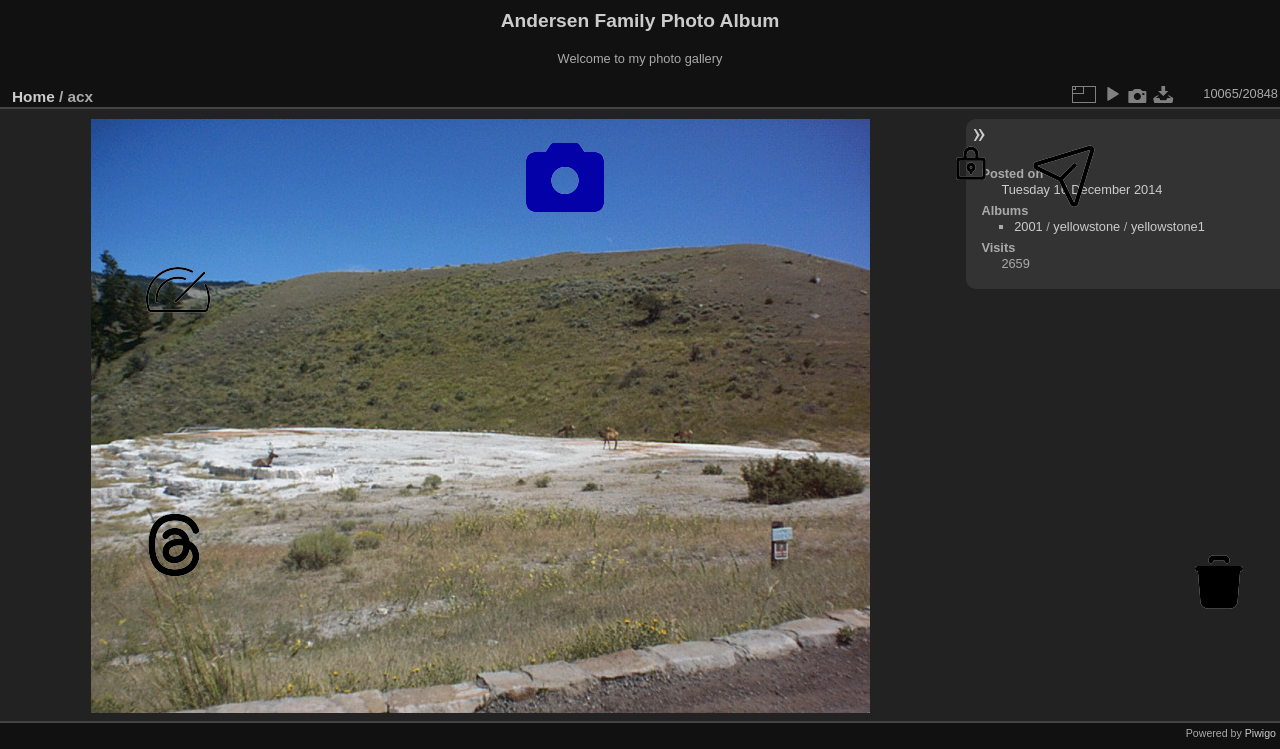 The image size is (1280, 749). Describe the element at coordinates (178, 292) in the screenshot. I see `view performance or speed metrics` at that location.